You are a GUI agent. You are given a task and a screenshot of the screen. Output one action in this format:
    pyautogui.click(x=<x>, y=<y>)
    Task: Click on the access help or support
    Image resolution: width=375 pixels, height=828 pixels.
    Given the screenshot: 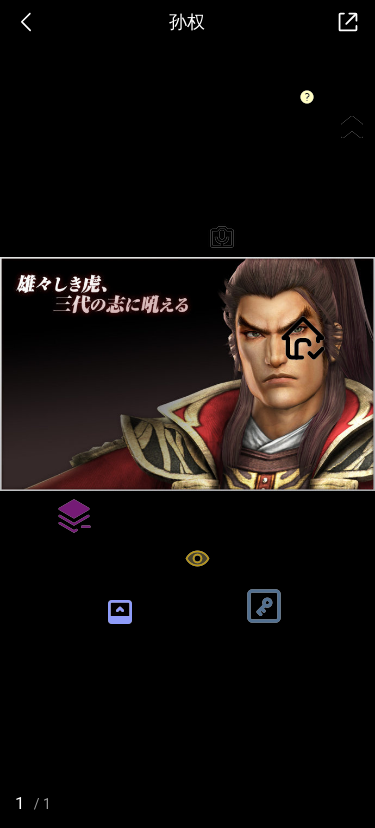 What is the action you would take?
    pyautogui.click(x=307, y=97)
    